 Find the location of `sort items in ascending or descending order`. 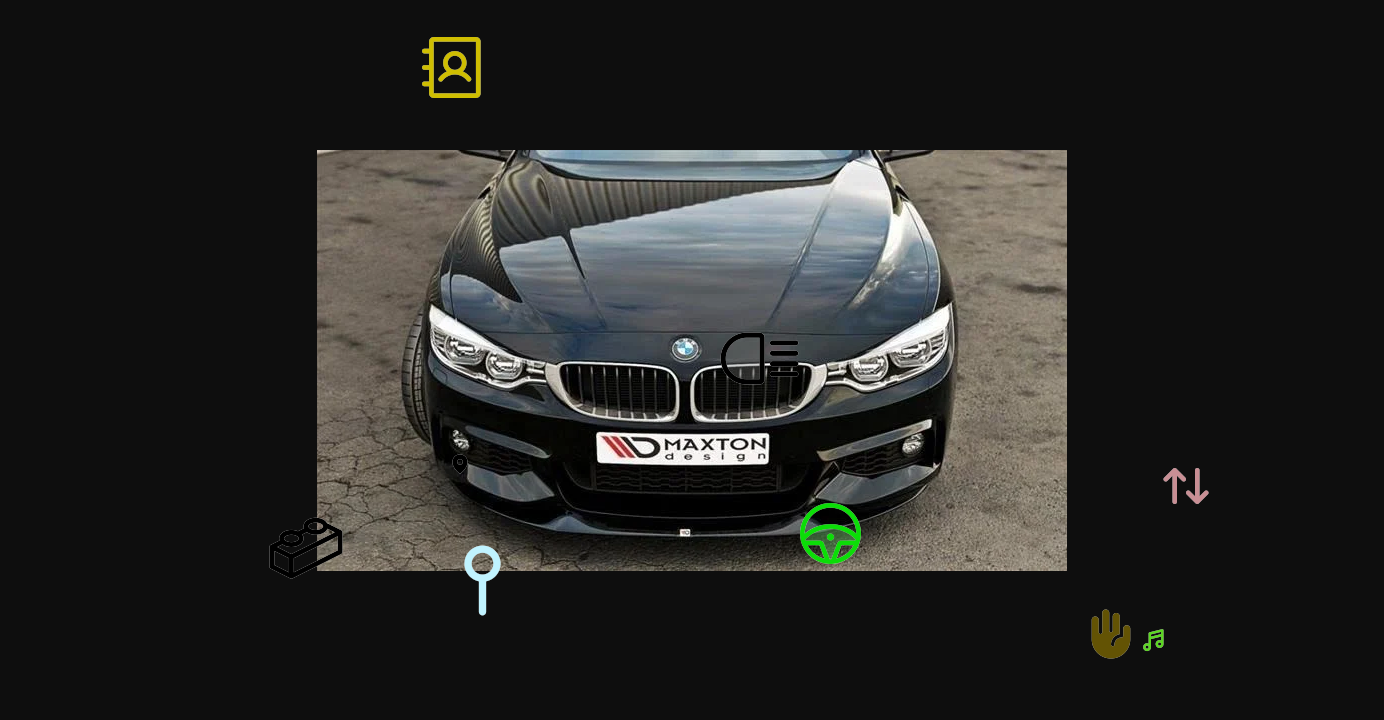

sort items in ascending or descending order is located at coordinates (1186, 486).